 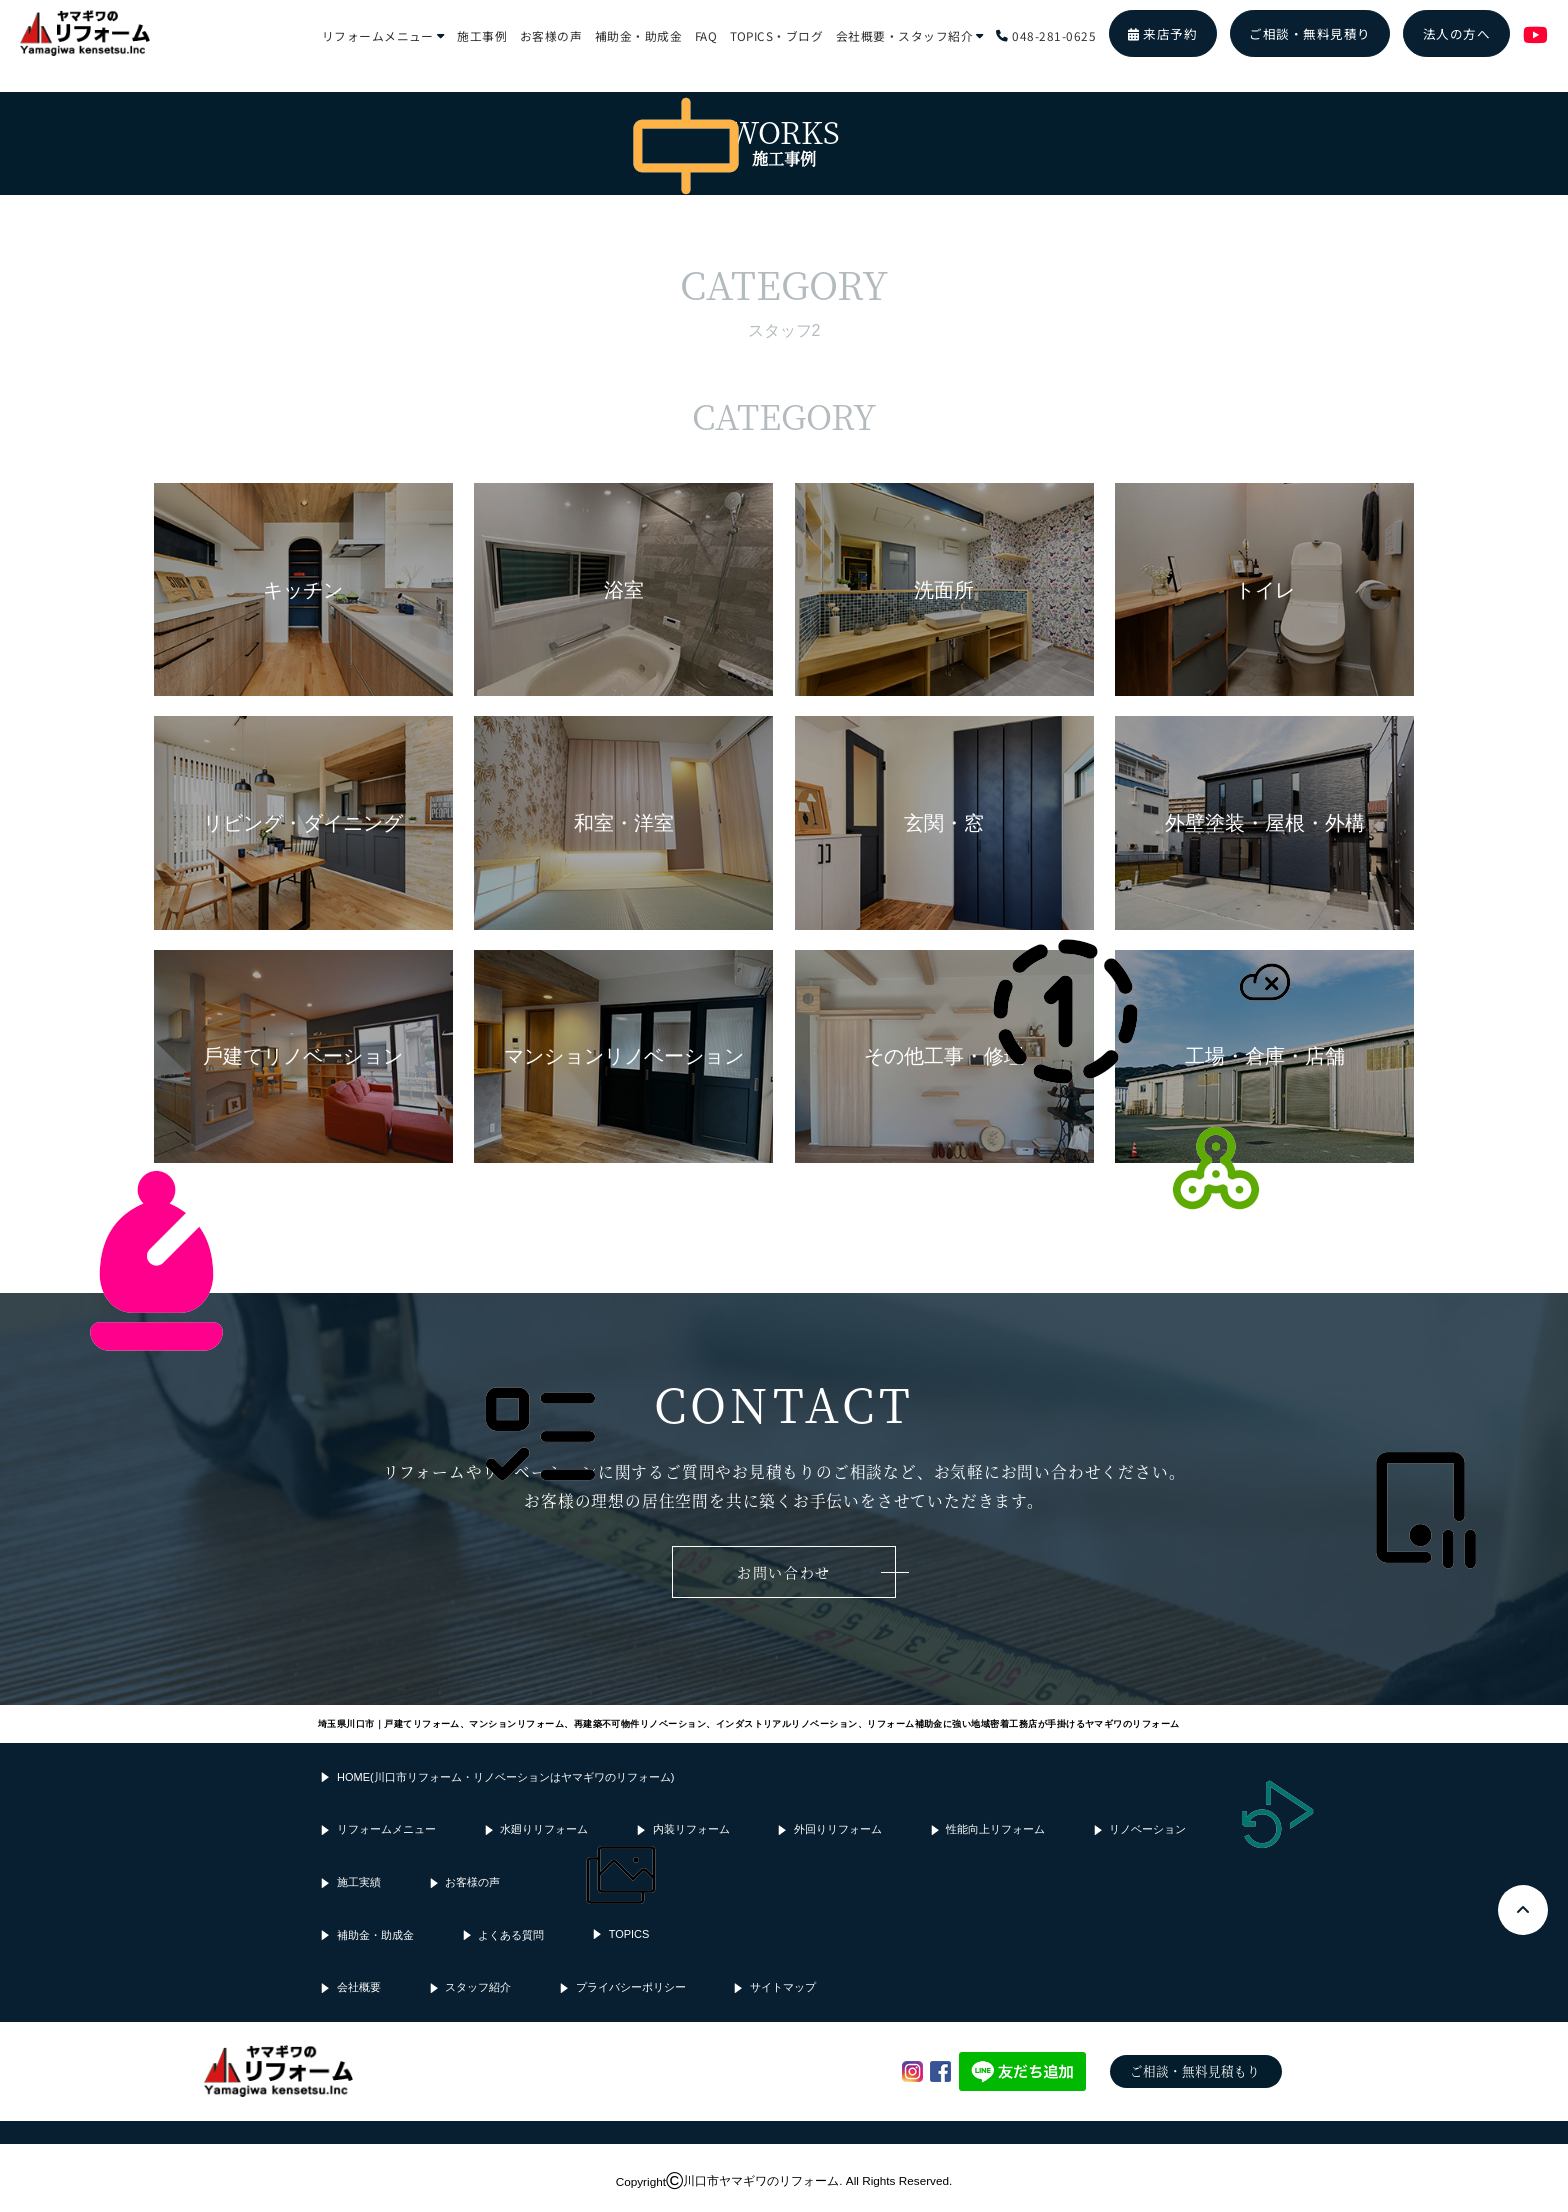 What do you see at coordinates (1420, 1507) in the screenshot?
I see `pause media playback on tablet device` at bounding box center [1420, 1507].